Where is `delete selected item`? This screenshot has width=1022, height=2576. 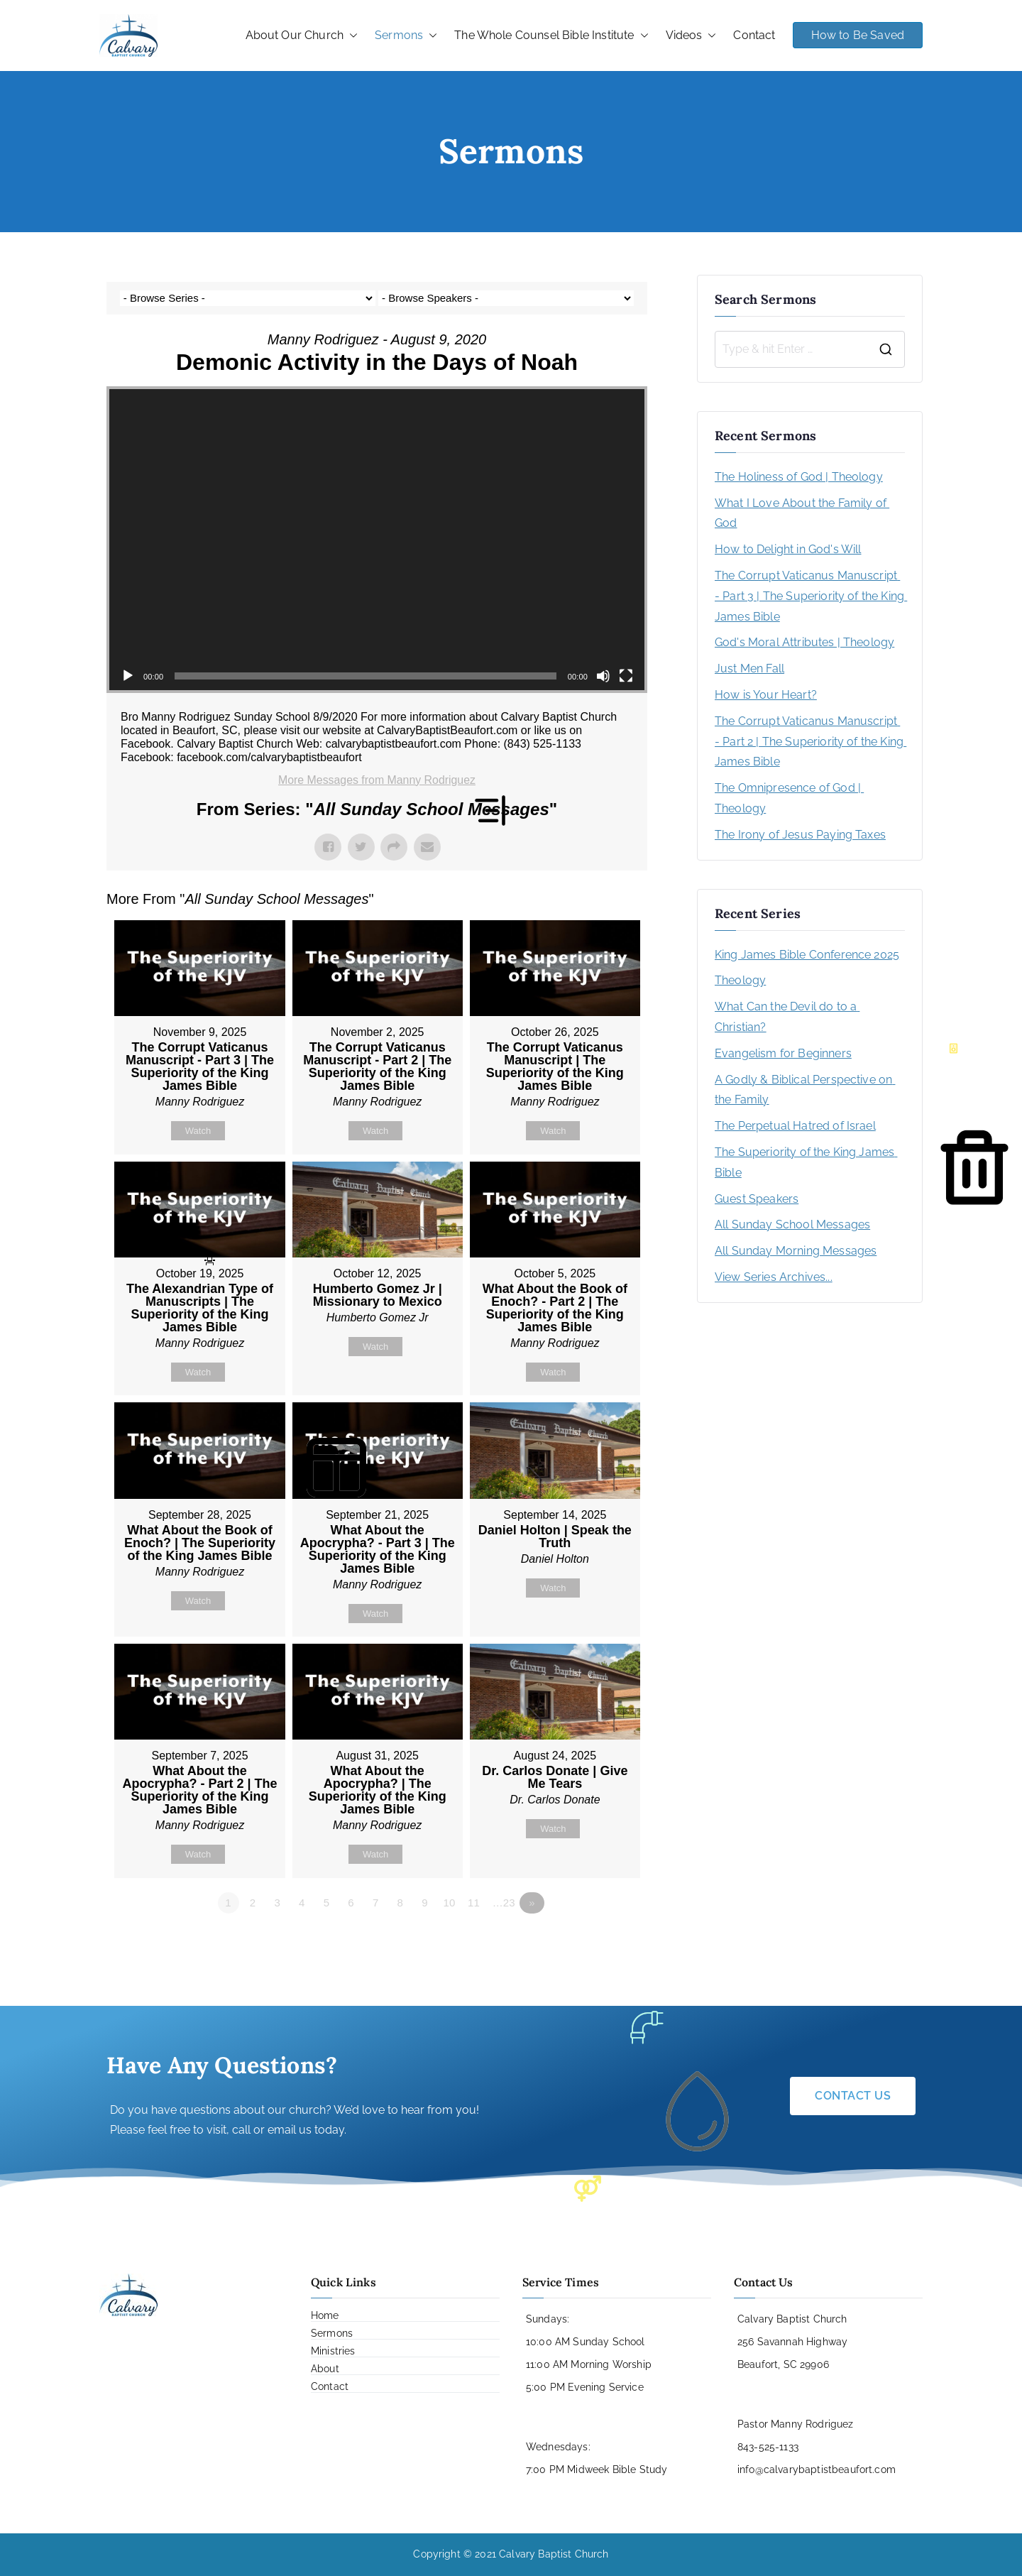
delete selected item is located at coordinates (974, 1171).